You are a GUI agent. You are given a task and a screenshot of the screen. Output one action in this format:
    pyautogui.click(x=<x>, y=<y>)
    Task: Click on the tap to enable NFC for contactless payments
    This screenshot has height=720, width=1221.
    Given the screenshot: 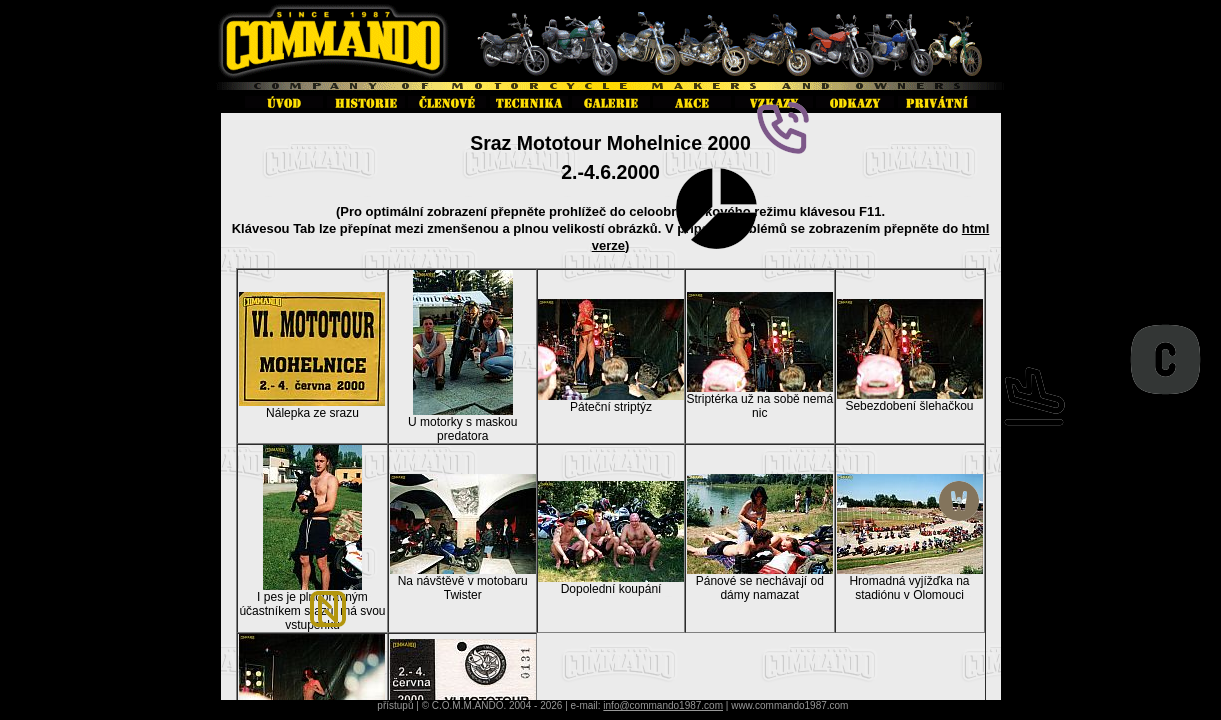 What is the action you would take?
    pyautogui.click(x=328, y=609)
    